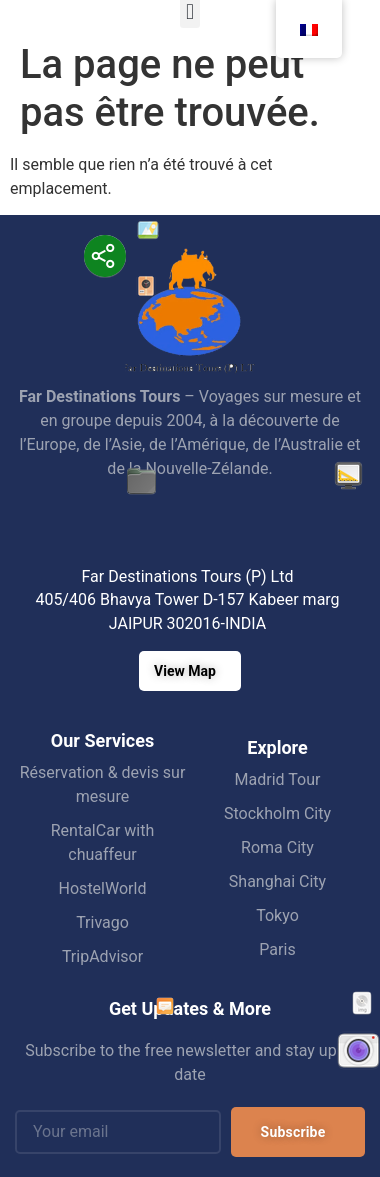 The width and height of the screenshot is (380, 1177). Describe the element at coordinates (105, 256) in the screenshot. I see `indicates a shared file or folder` at that location.